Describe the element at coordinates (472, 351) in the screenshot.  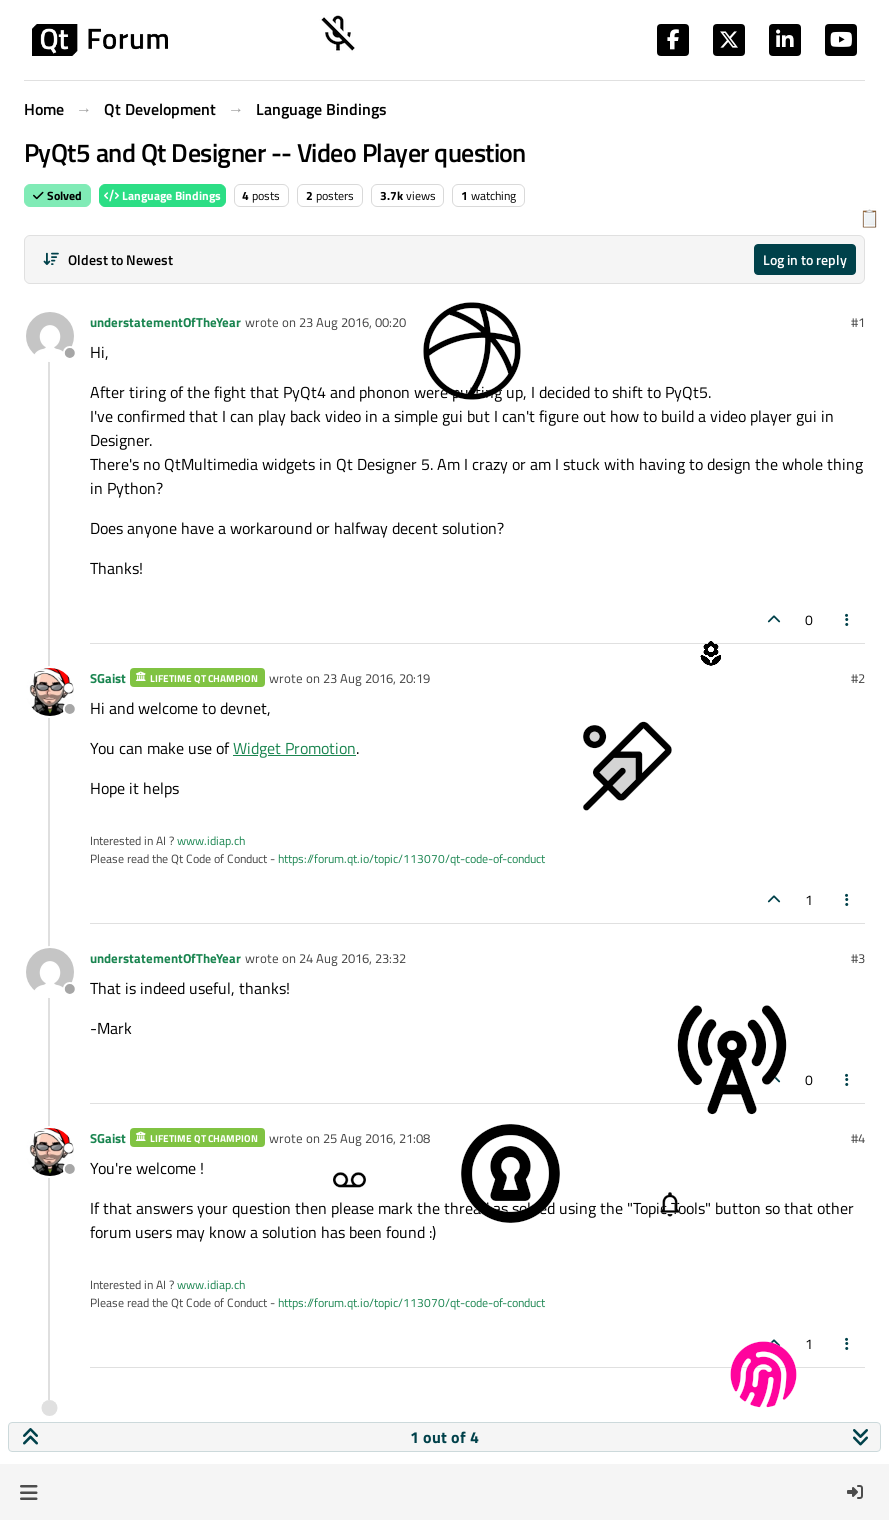
I see `access games or entertainment section` at that location.